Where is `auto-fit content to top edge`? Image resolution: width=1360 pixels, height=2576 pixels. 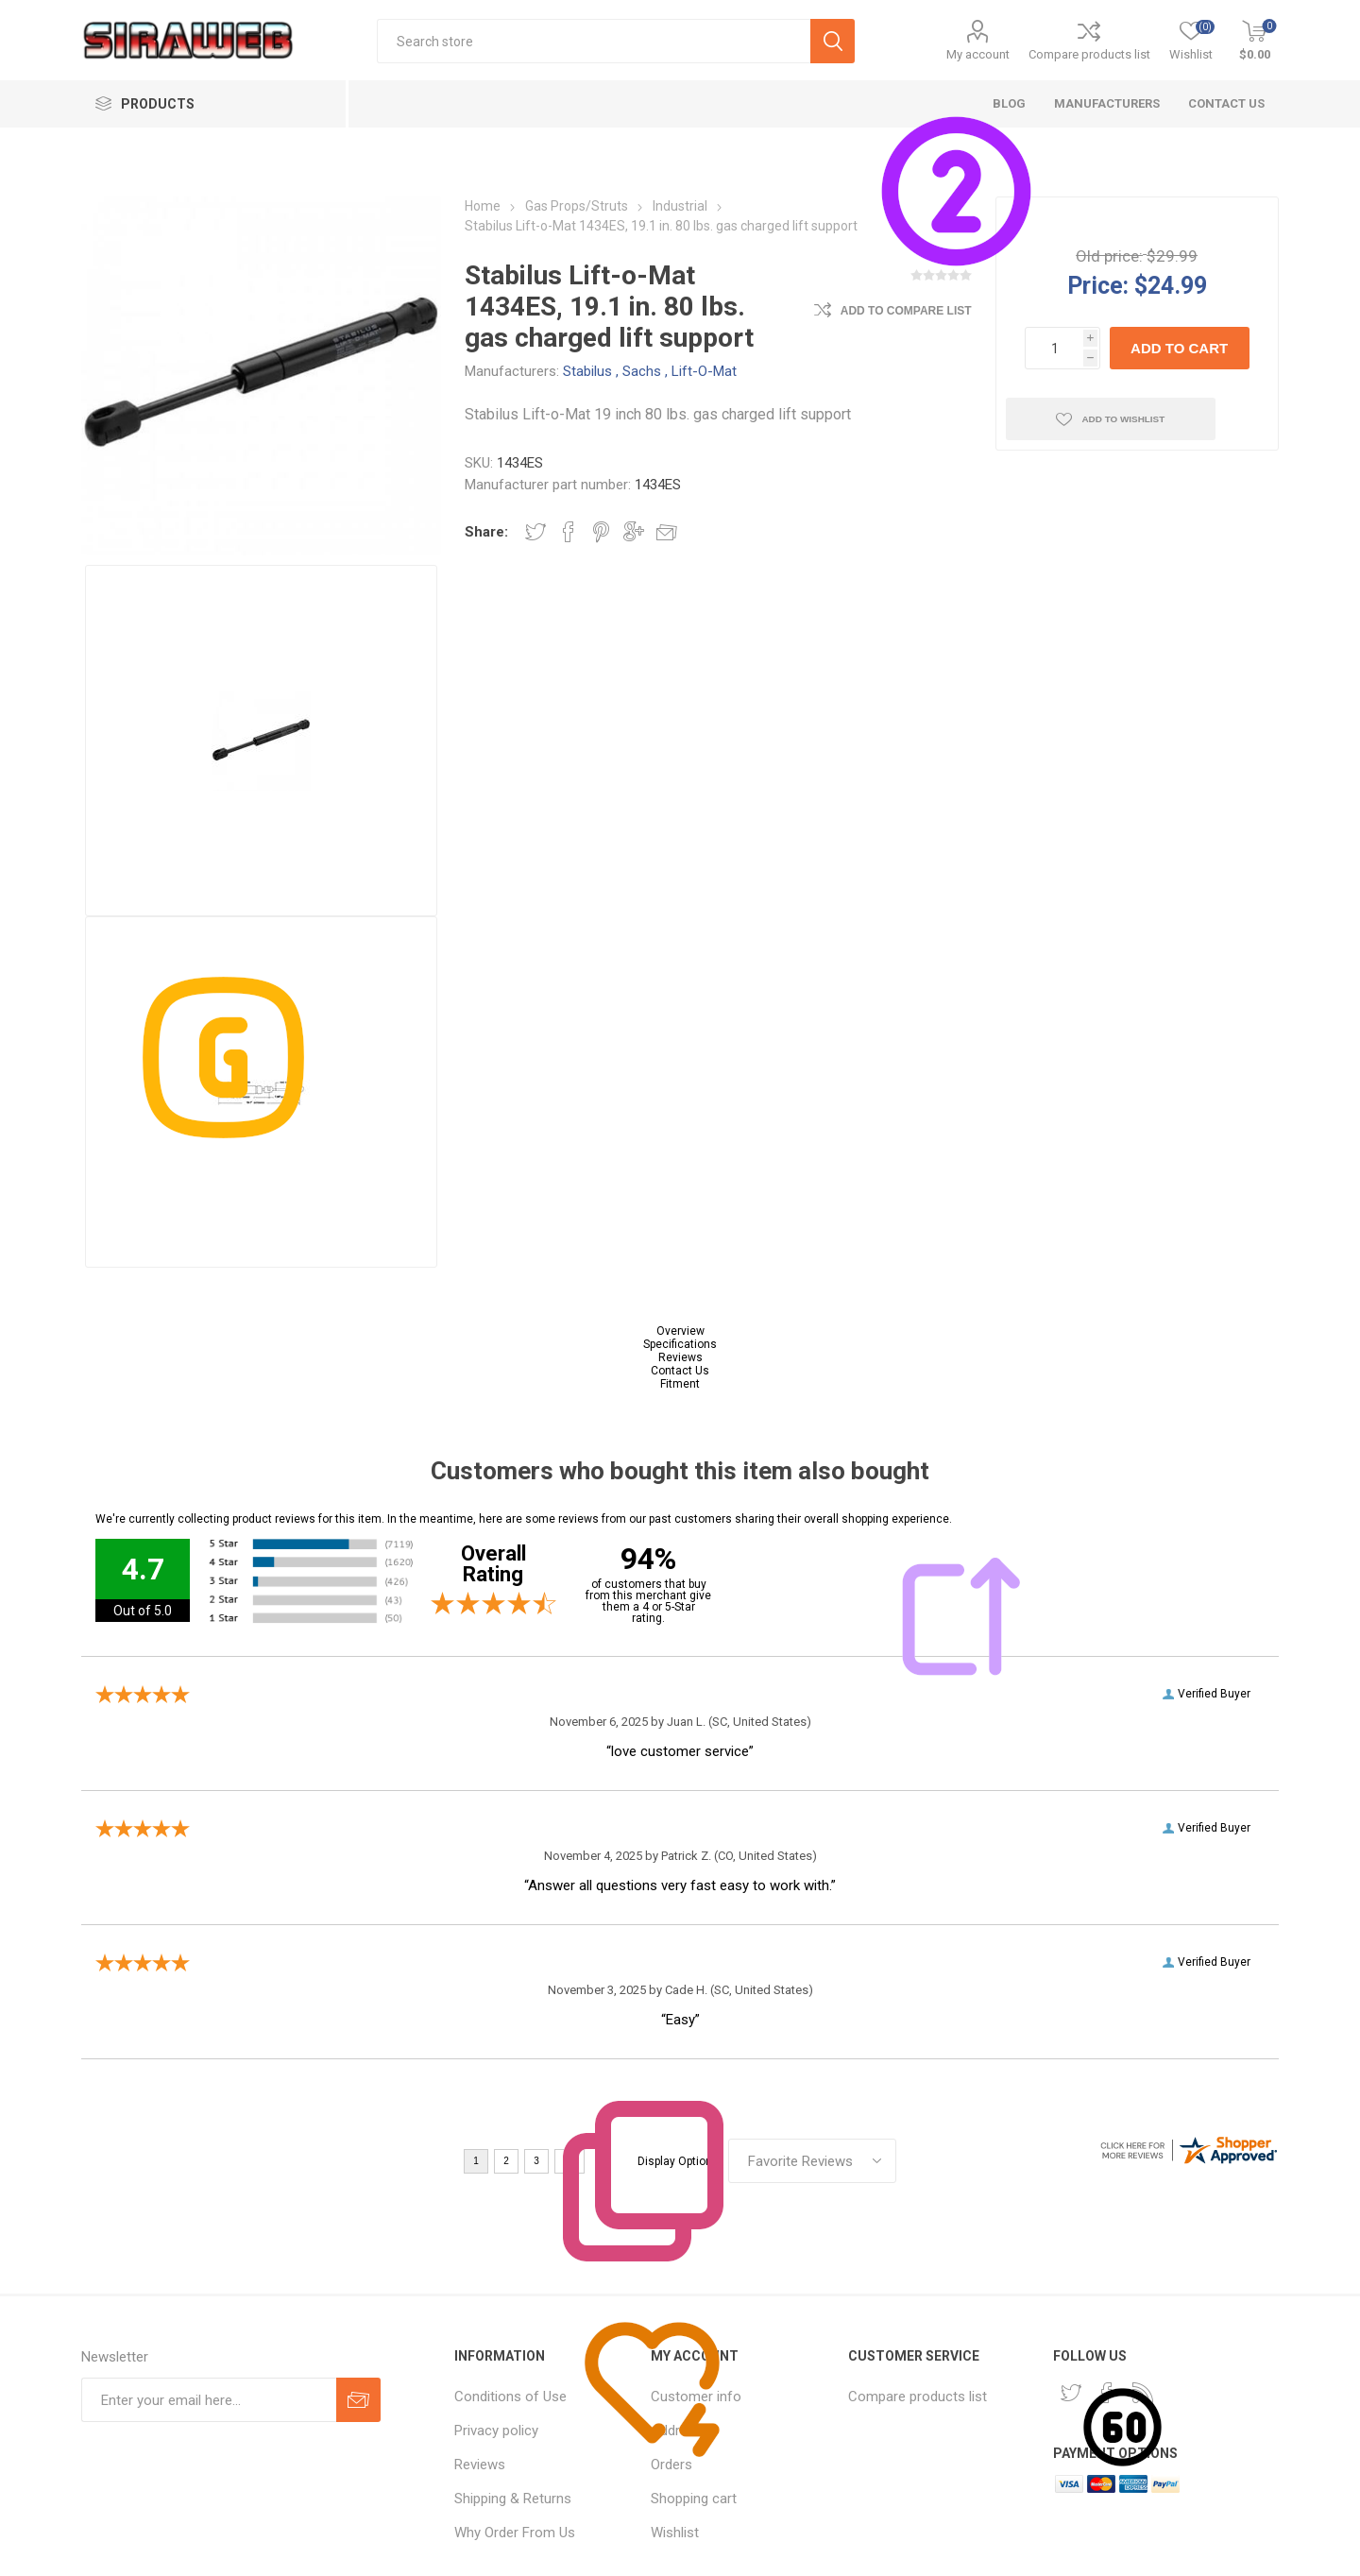 auto-fit content to top edge is located at coordinates (958, 1619).